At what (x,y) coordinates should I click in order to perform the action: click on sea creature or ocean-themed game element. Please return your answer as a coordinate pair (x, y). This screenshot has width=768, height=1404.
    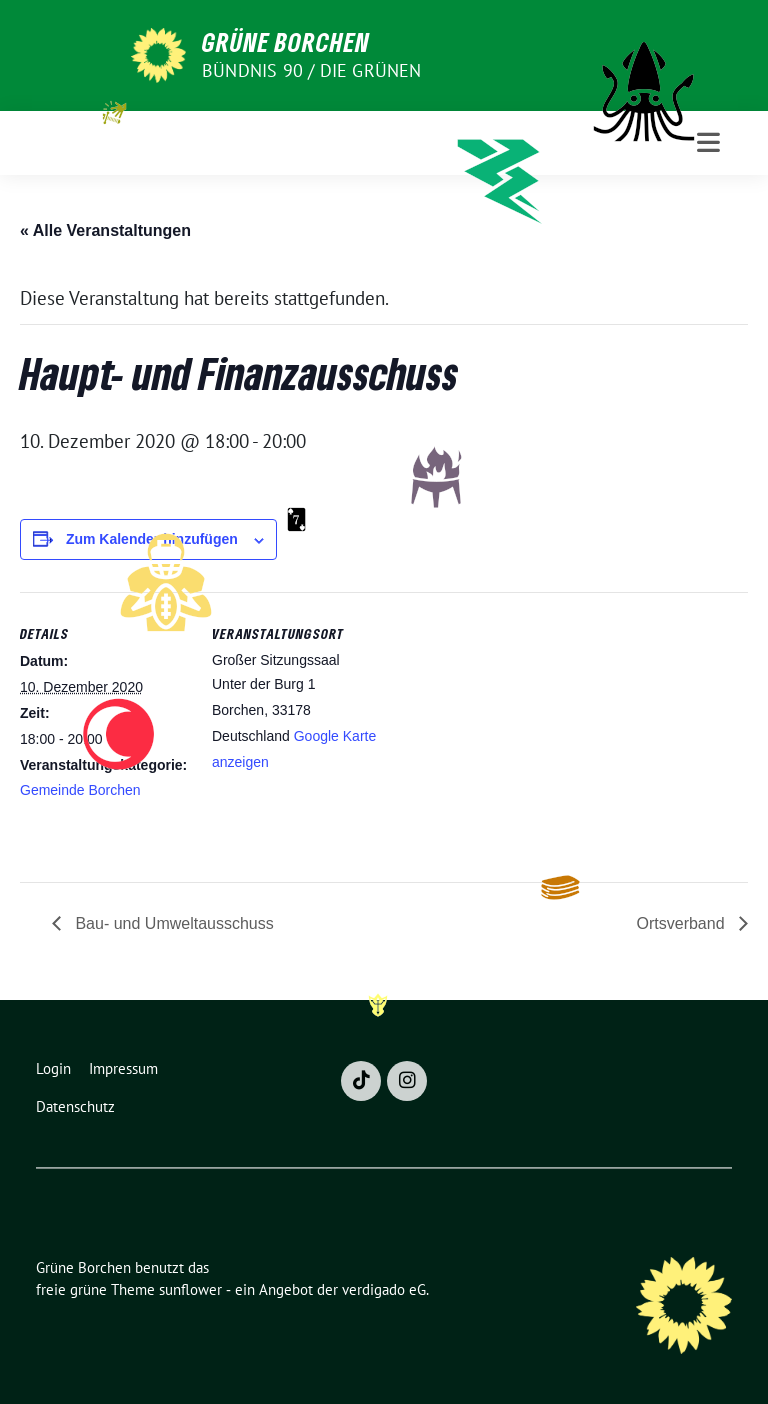
    Looking at the image, I should click on (644, 91).